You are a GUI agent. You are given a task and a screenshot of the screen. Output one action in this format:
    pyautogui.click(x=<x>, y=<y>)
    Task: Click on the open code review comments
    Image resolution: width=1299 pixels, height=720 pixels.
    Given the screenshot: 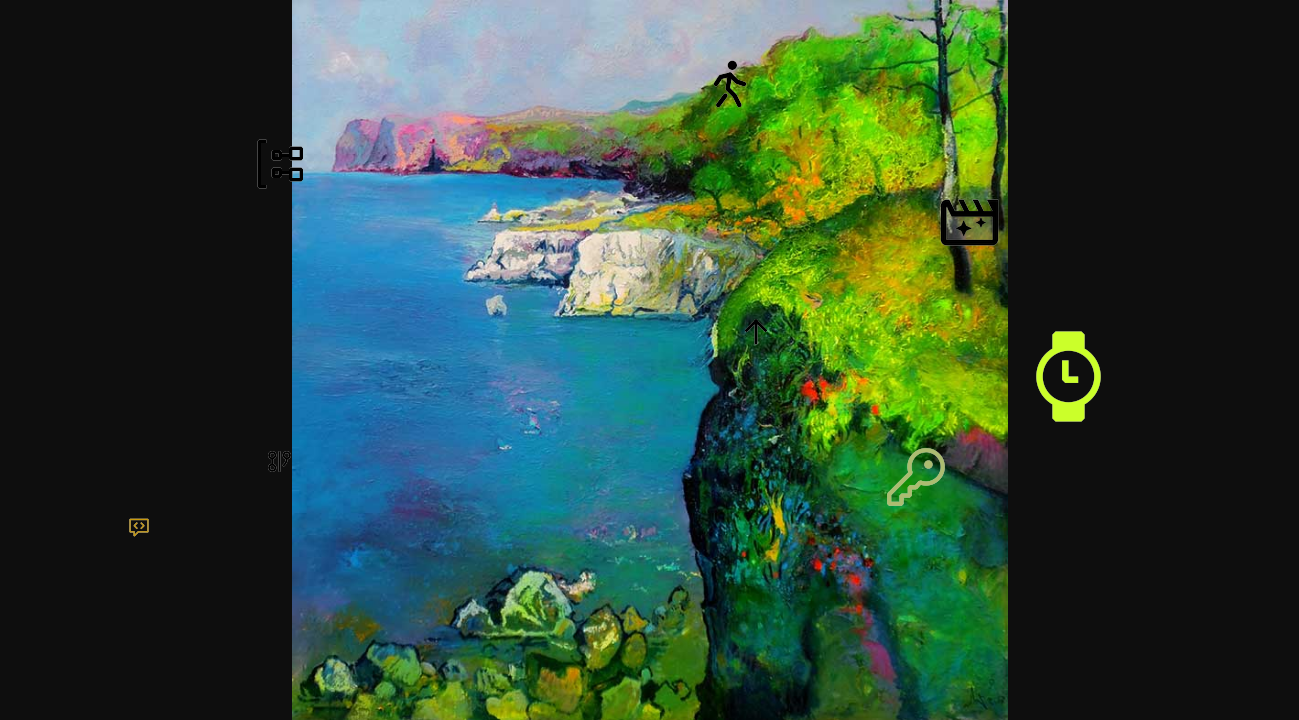 What is the action you would take?
    pyautogui.click(x=139, y=527)
    